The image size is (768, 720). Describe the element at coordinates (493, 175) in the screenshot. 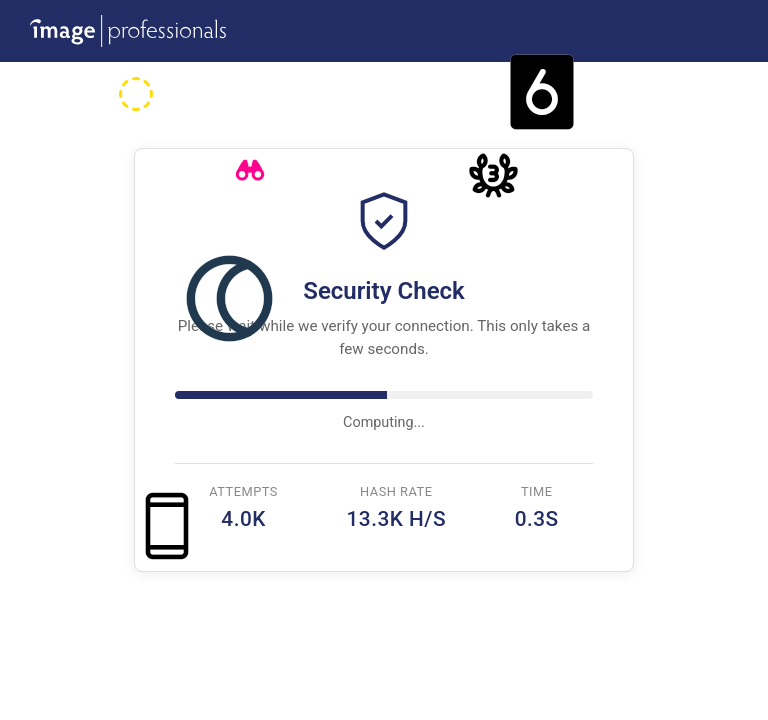

I see `third place ranking or award` at that location.